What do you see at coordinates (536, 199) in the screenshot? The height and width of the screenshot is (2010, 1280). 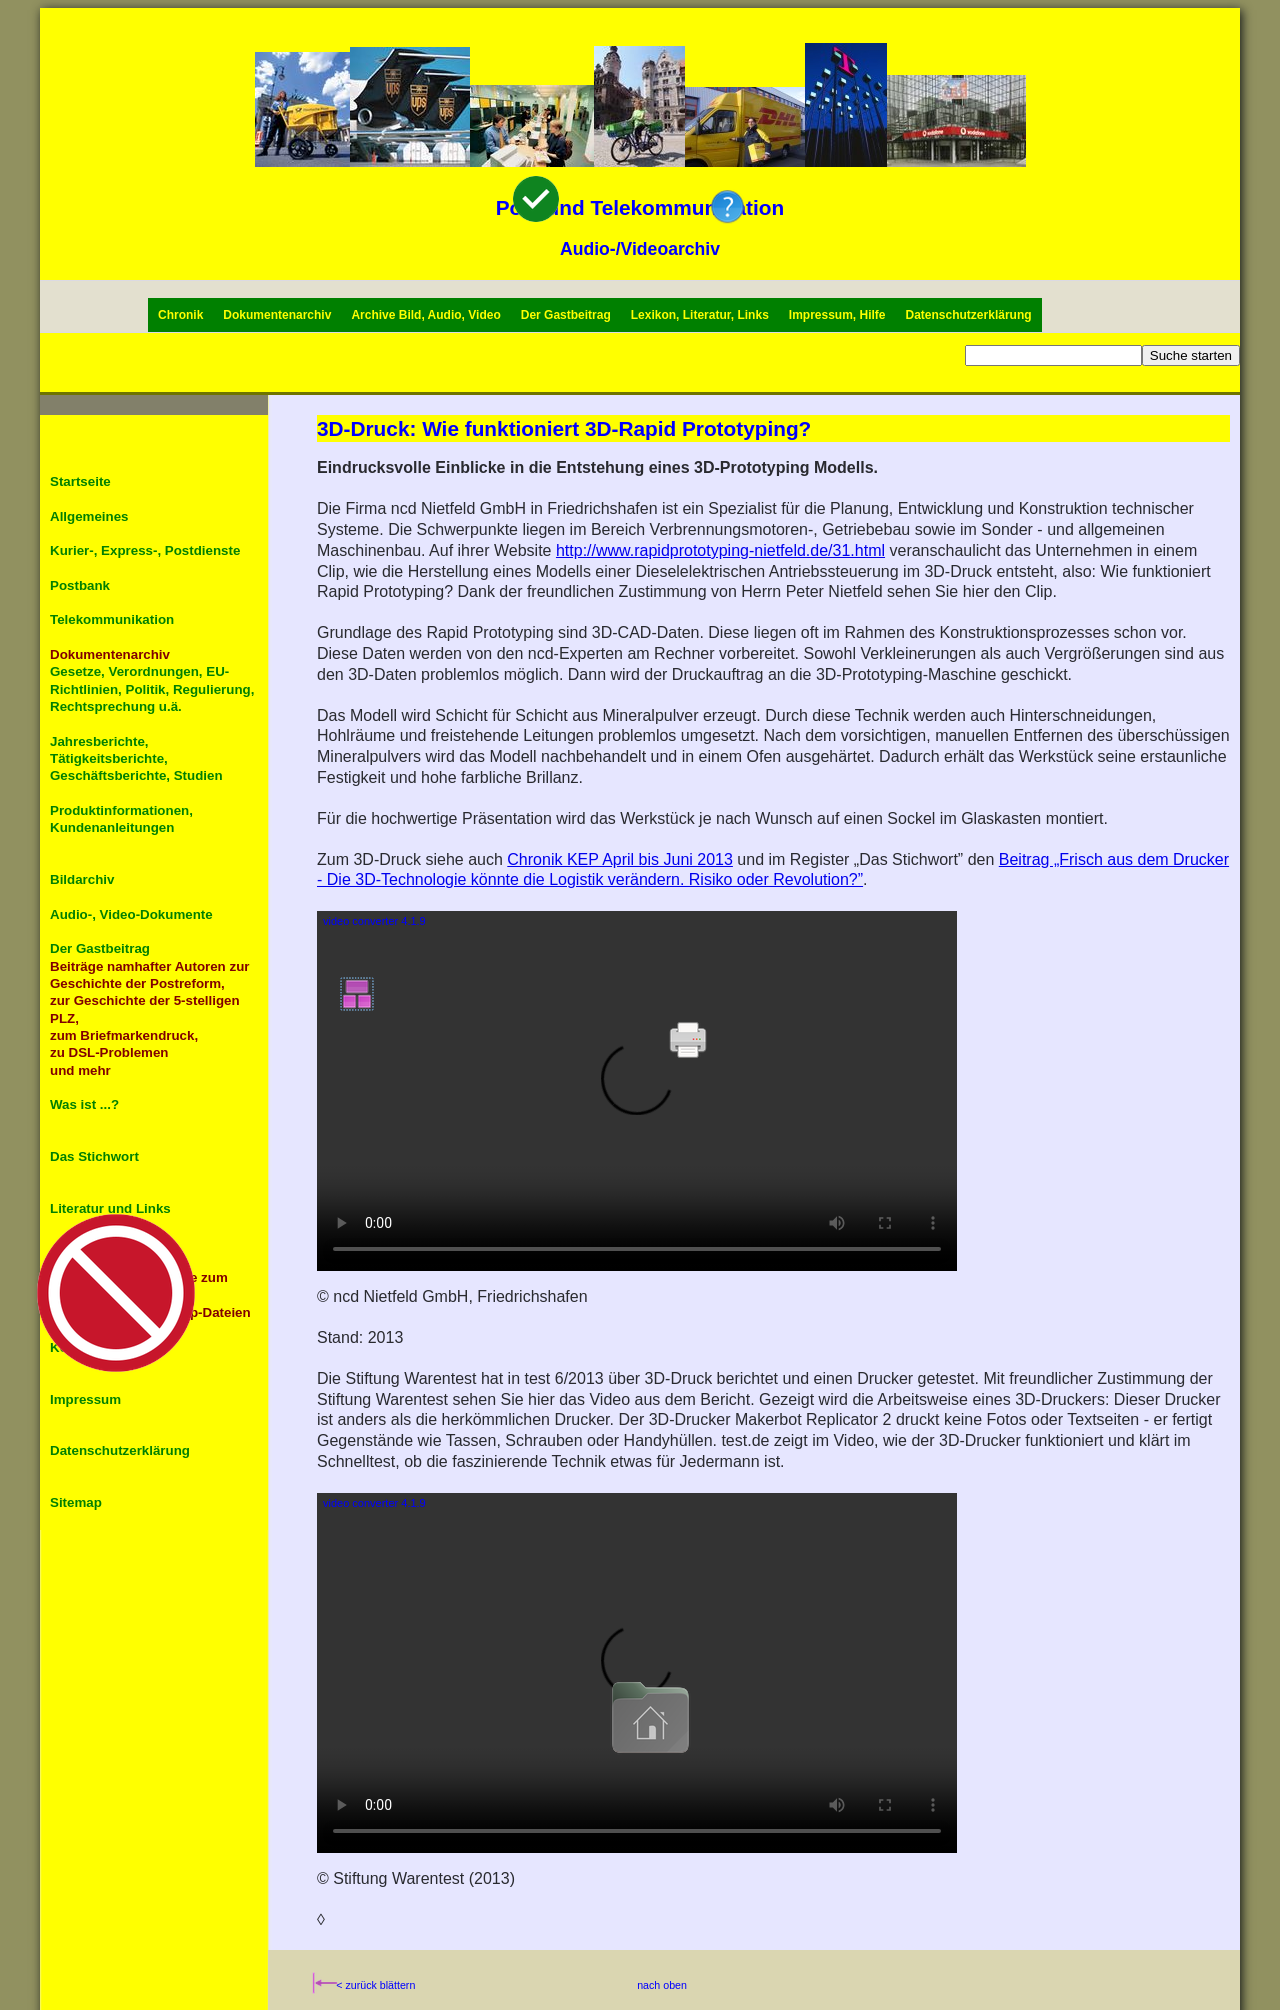 I see `confirm or accept an action` at bounding box center [536, 199].